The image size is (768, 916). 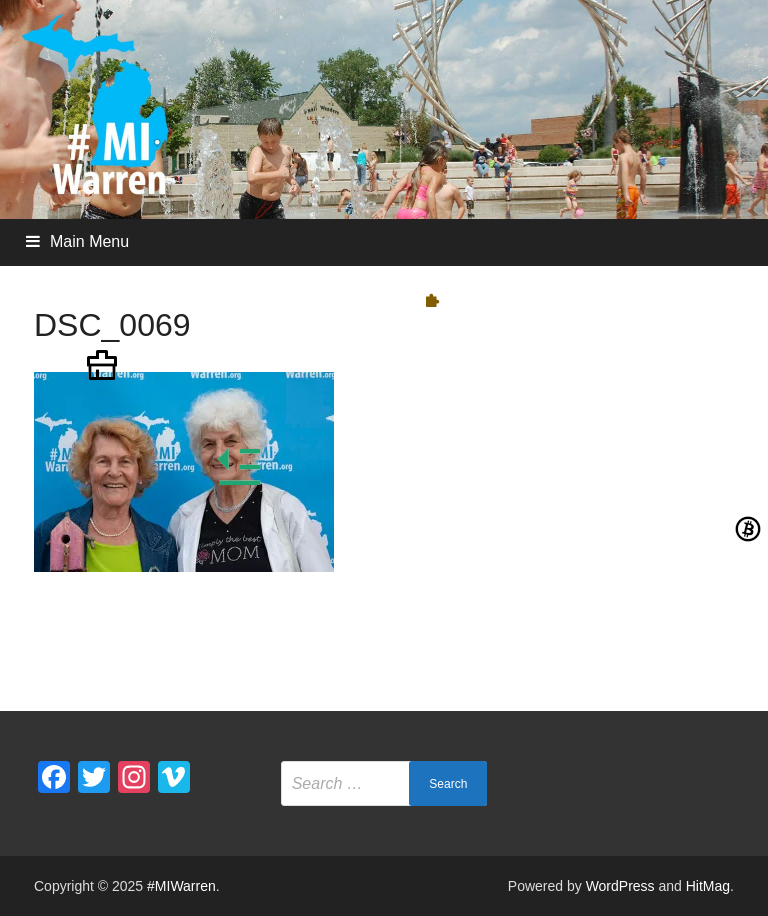 What do you see at coordinates (240, 467) in the screenshot?
I see `collapse the sidebar menu` at bounding box center [240, 467].